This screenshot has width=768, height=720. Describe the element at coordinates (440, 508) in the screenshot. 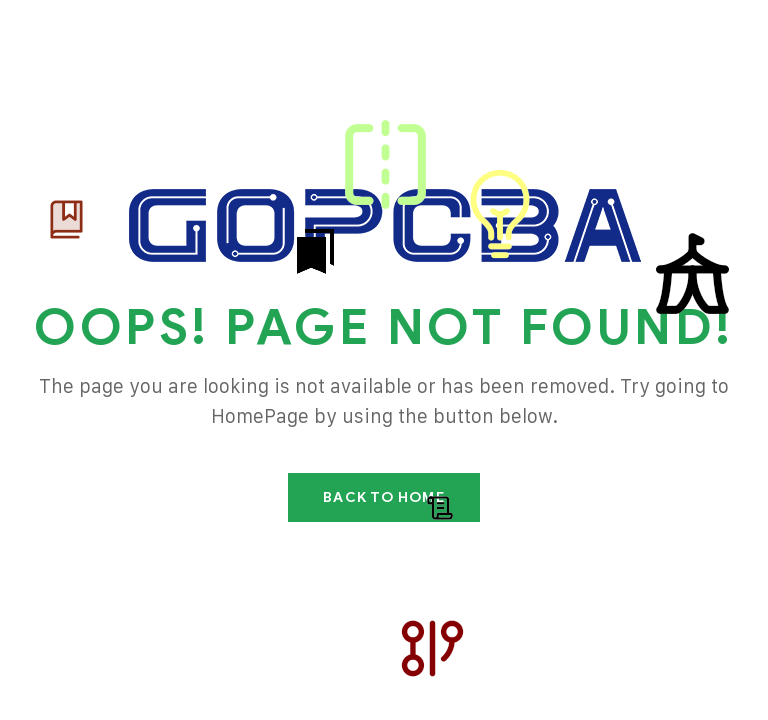

I see `view document or manuscript` at that location.